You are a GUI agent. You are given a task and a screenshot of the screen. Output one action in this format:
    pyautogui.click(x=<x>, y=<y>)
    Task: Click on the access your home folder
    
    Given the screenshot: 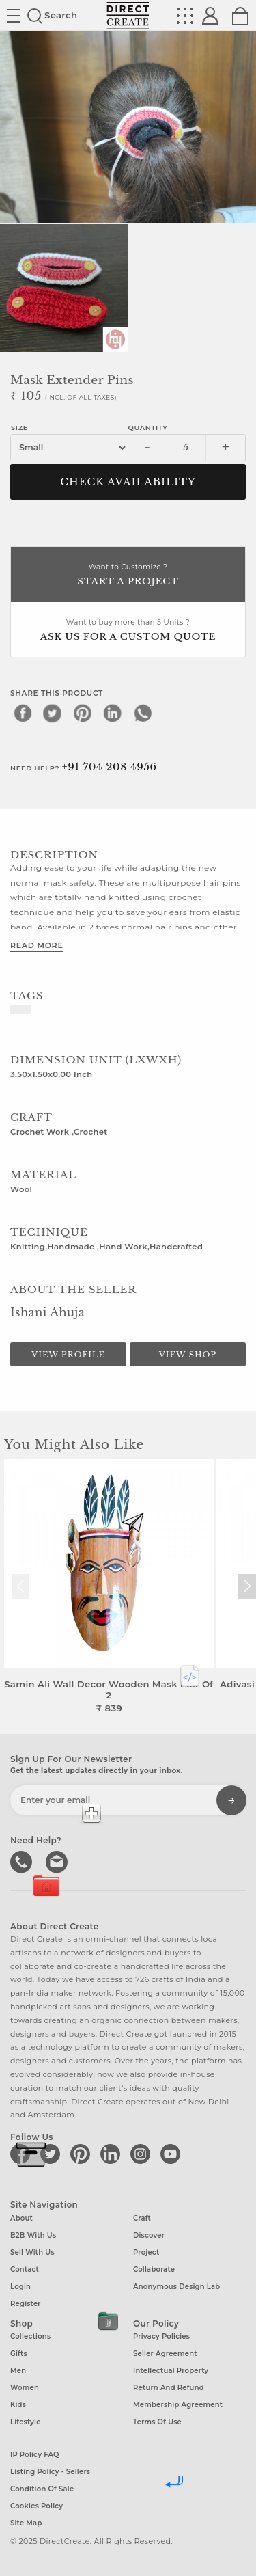 What is the action you would take?
    pyautogui.click(x=46, y=1886)
    